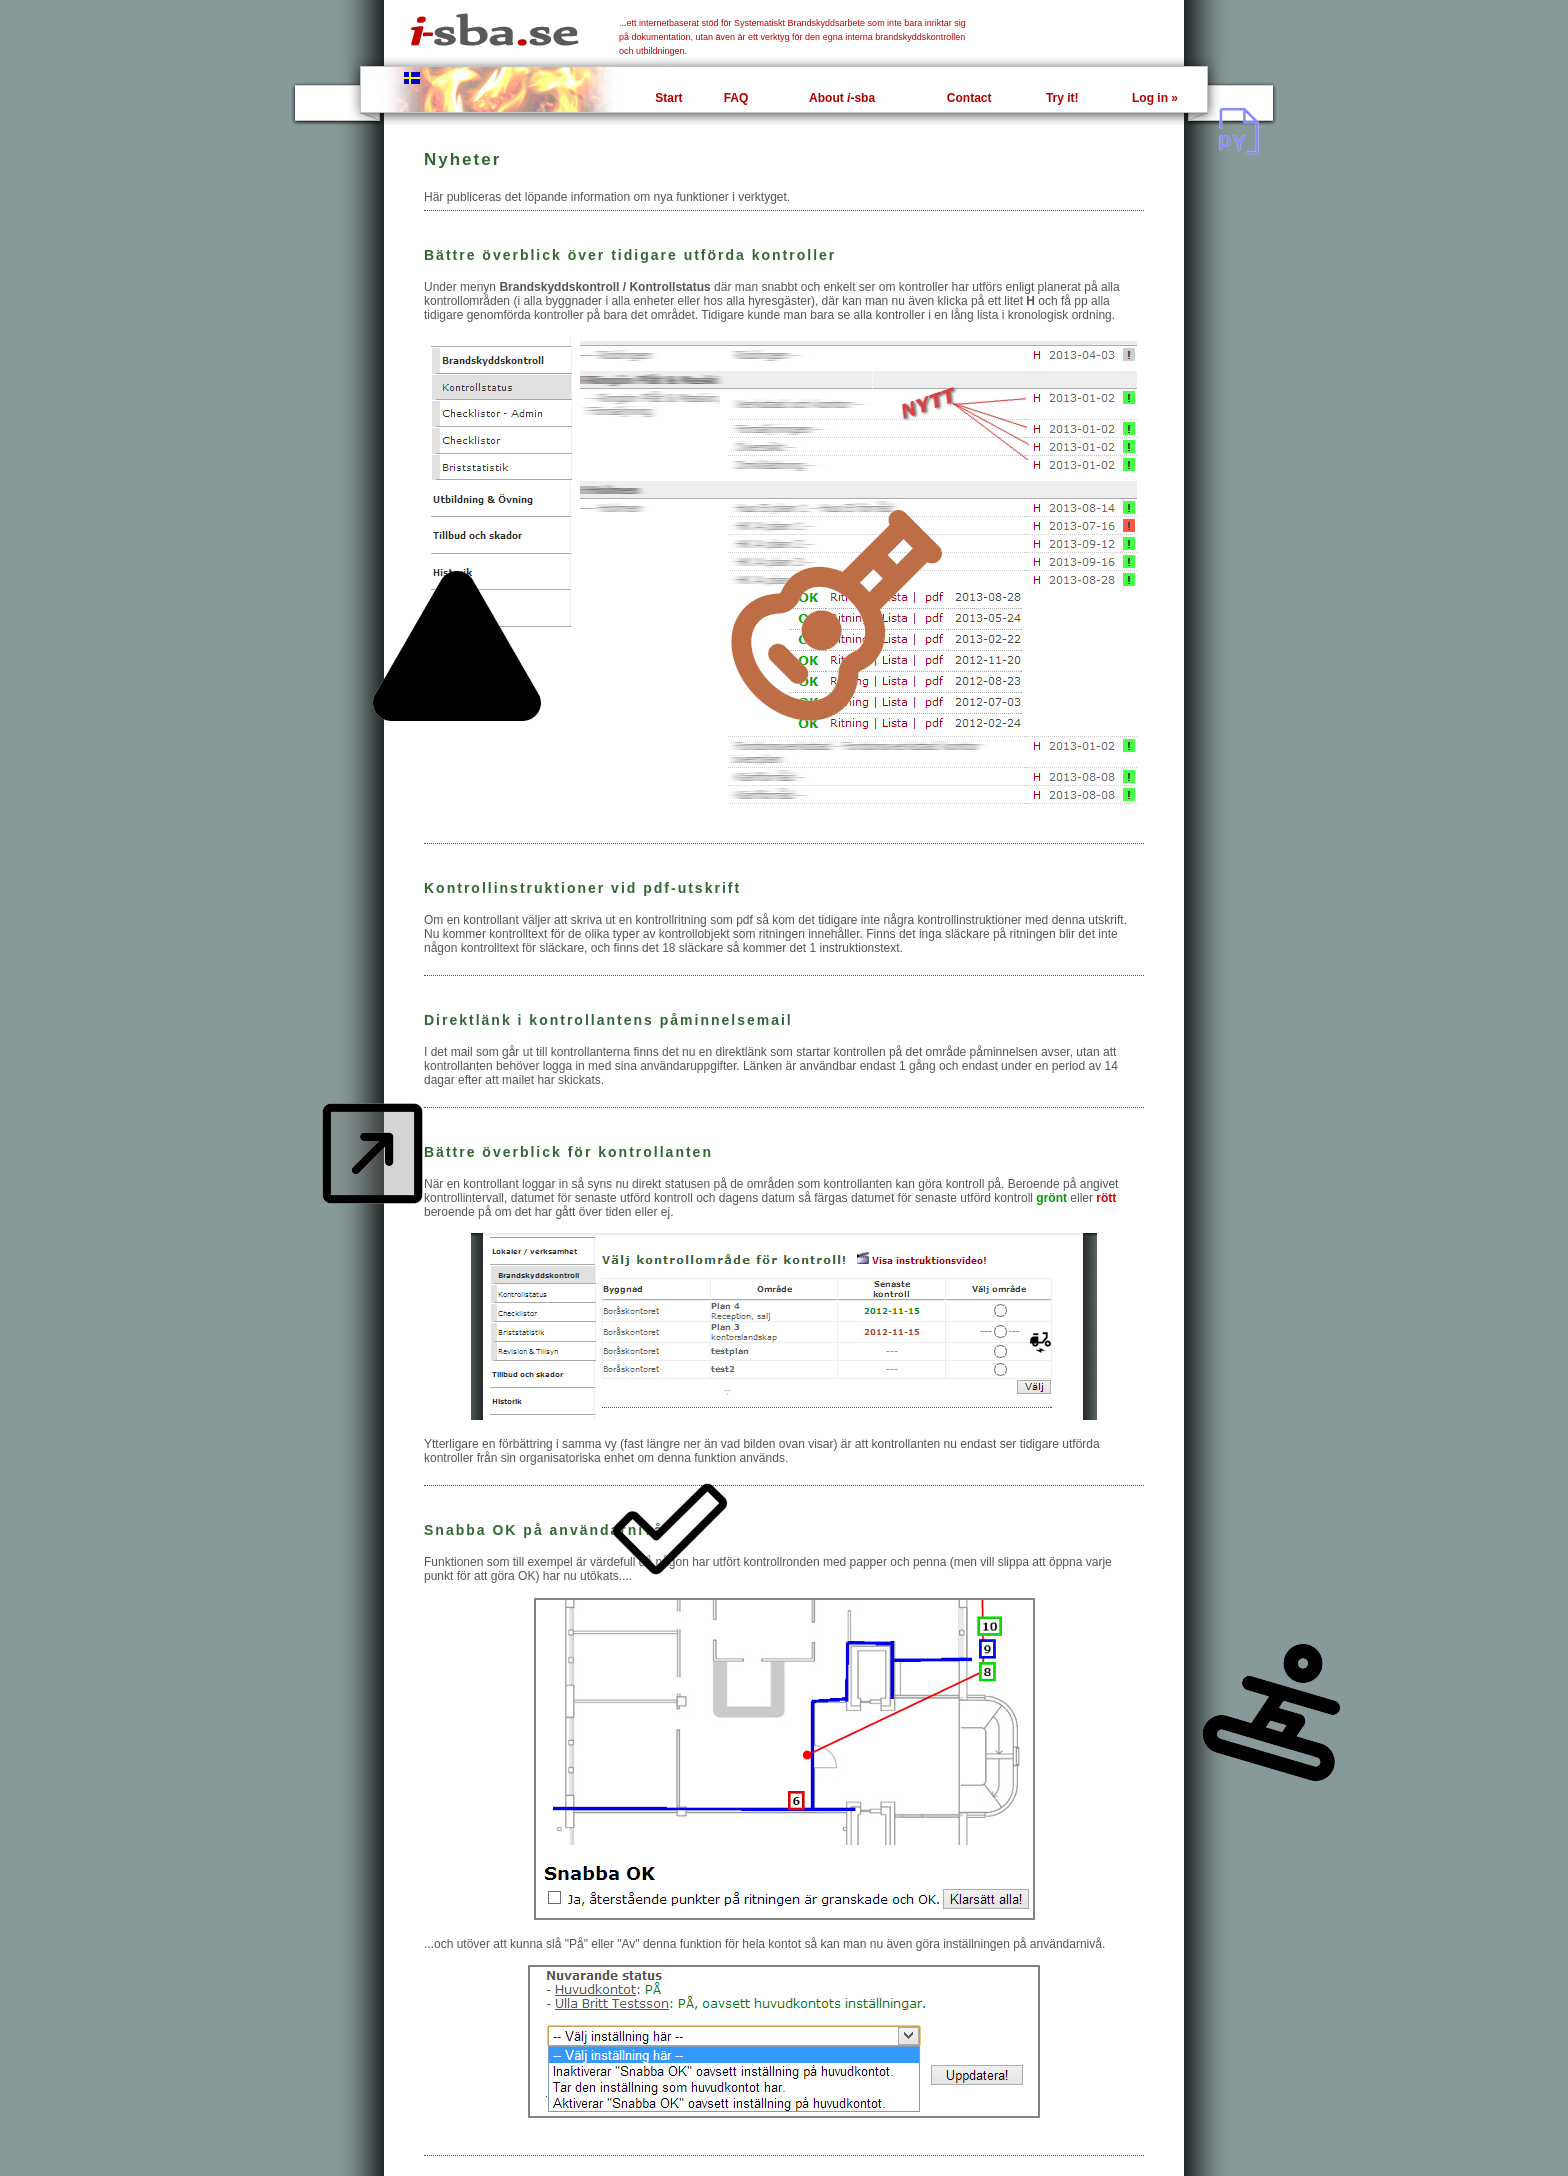 This screenshot has width=1568, height=2176. I want to click on open link in a new window, so click(372, 1153).